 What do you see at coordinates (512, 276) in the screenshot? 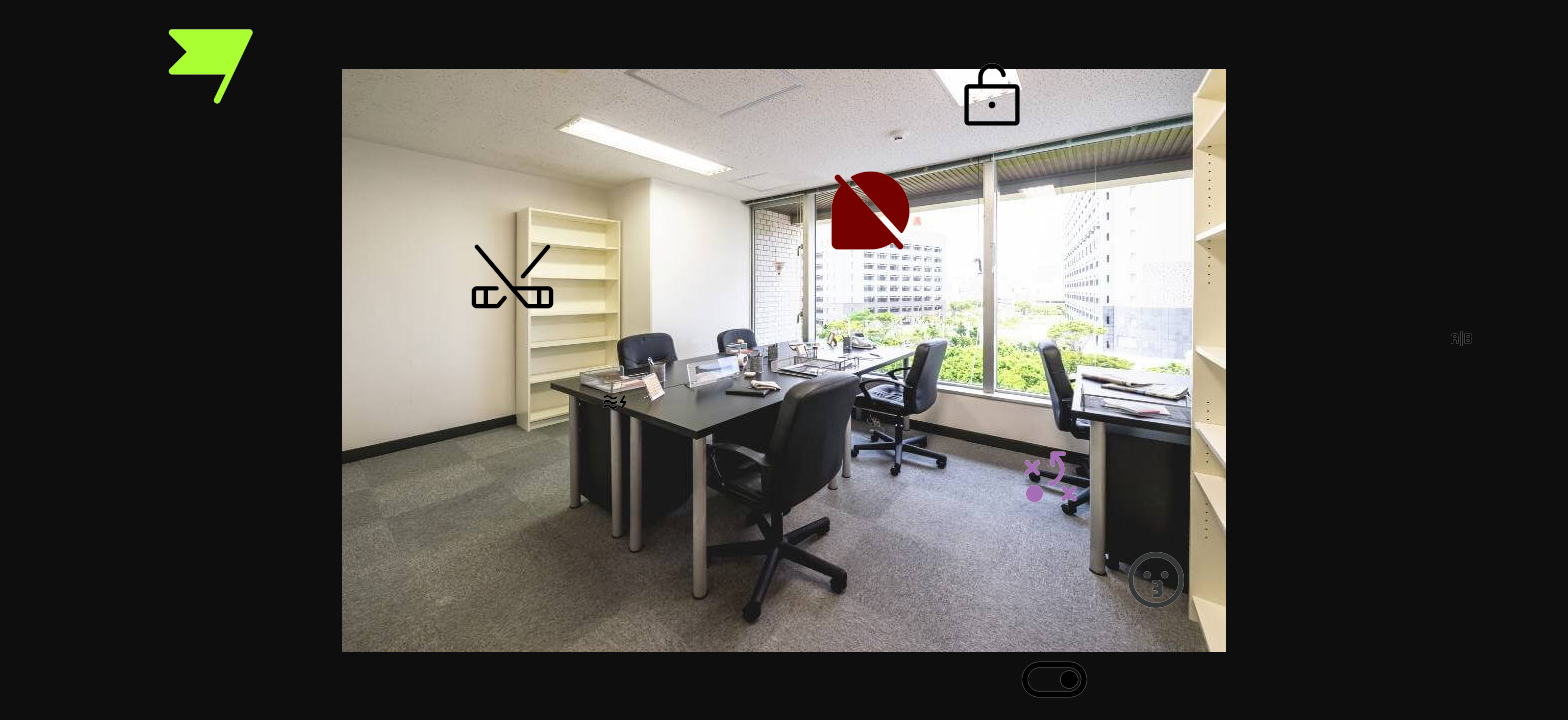
I see `view hockey scores or sports updates` at bounding box center [512, 276].